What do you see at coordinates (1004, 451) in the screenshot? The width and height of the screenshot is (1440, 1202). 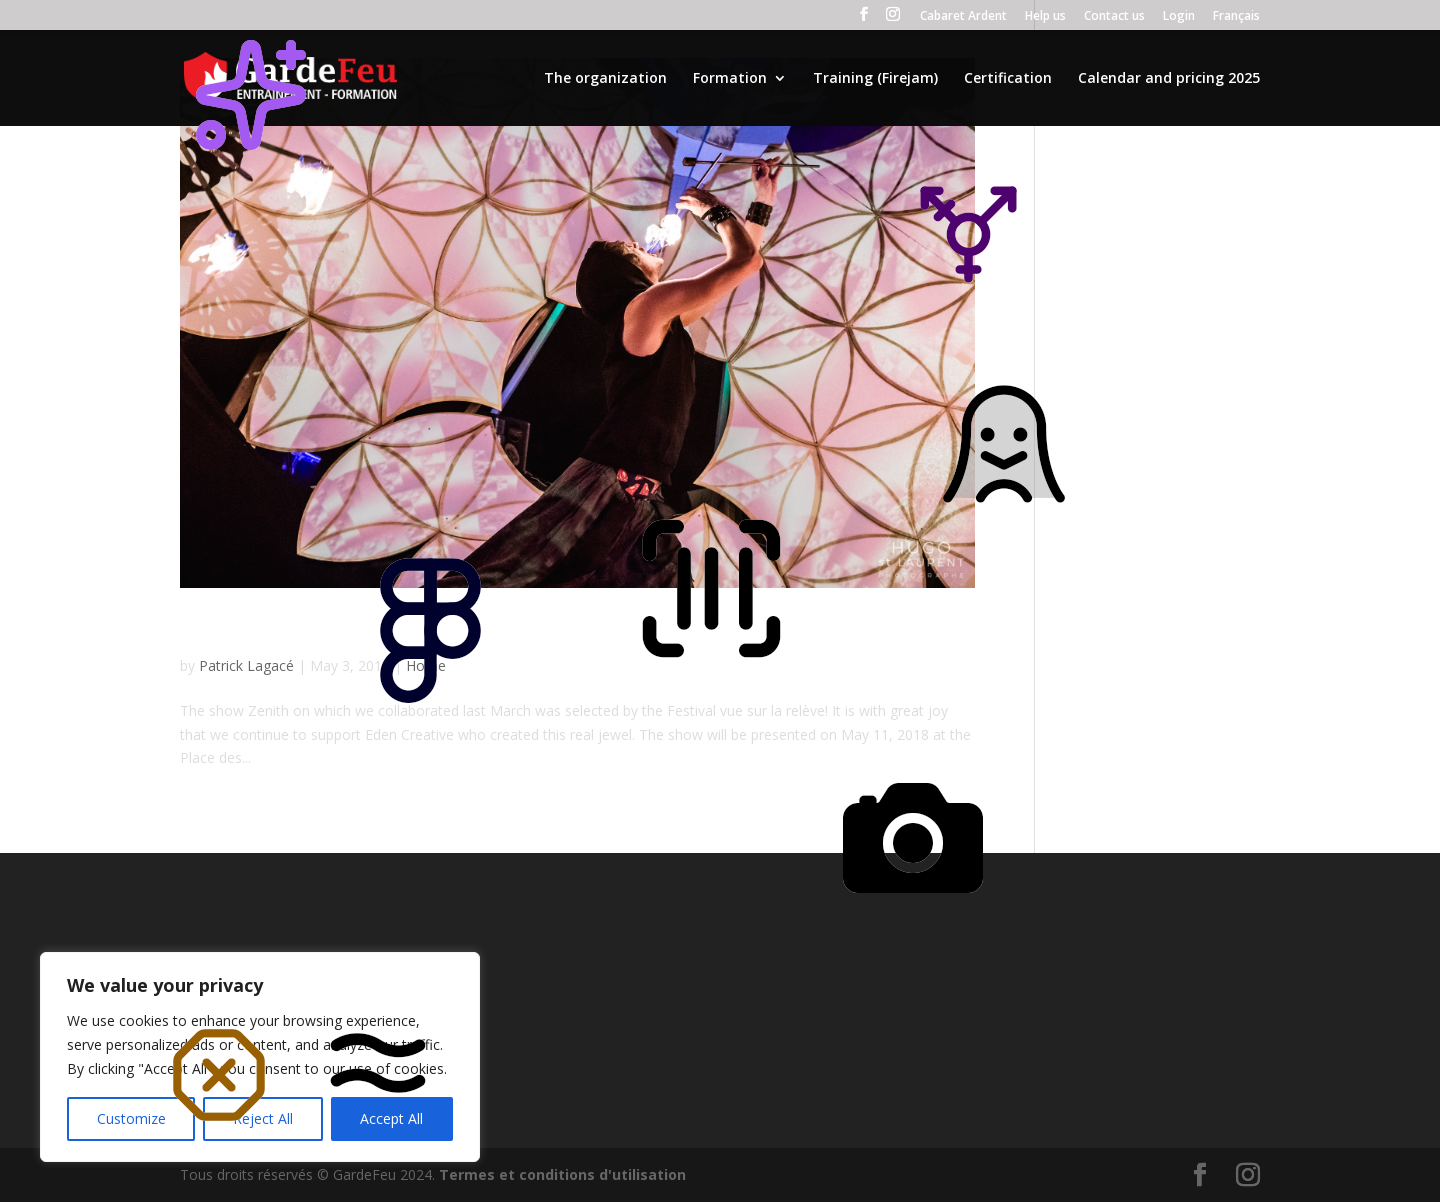 I see `linux operating system logo` at bounding box center [1004, 451].